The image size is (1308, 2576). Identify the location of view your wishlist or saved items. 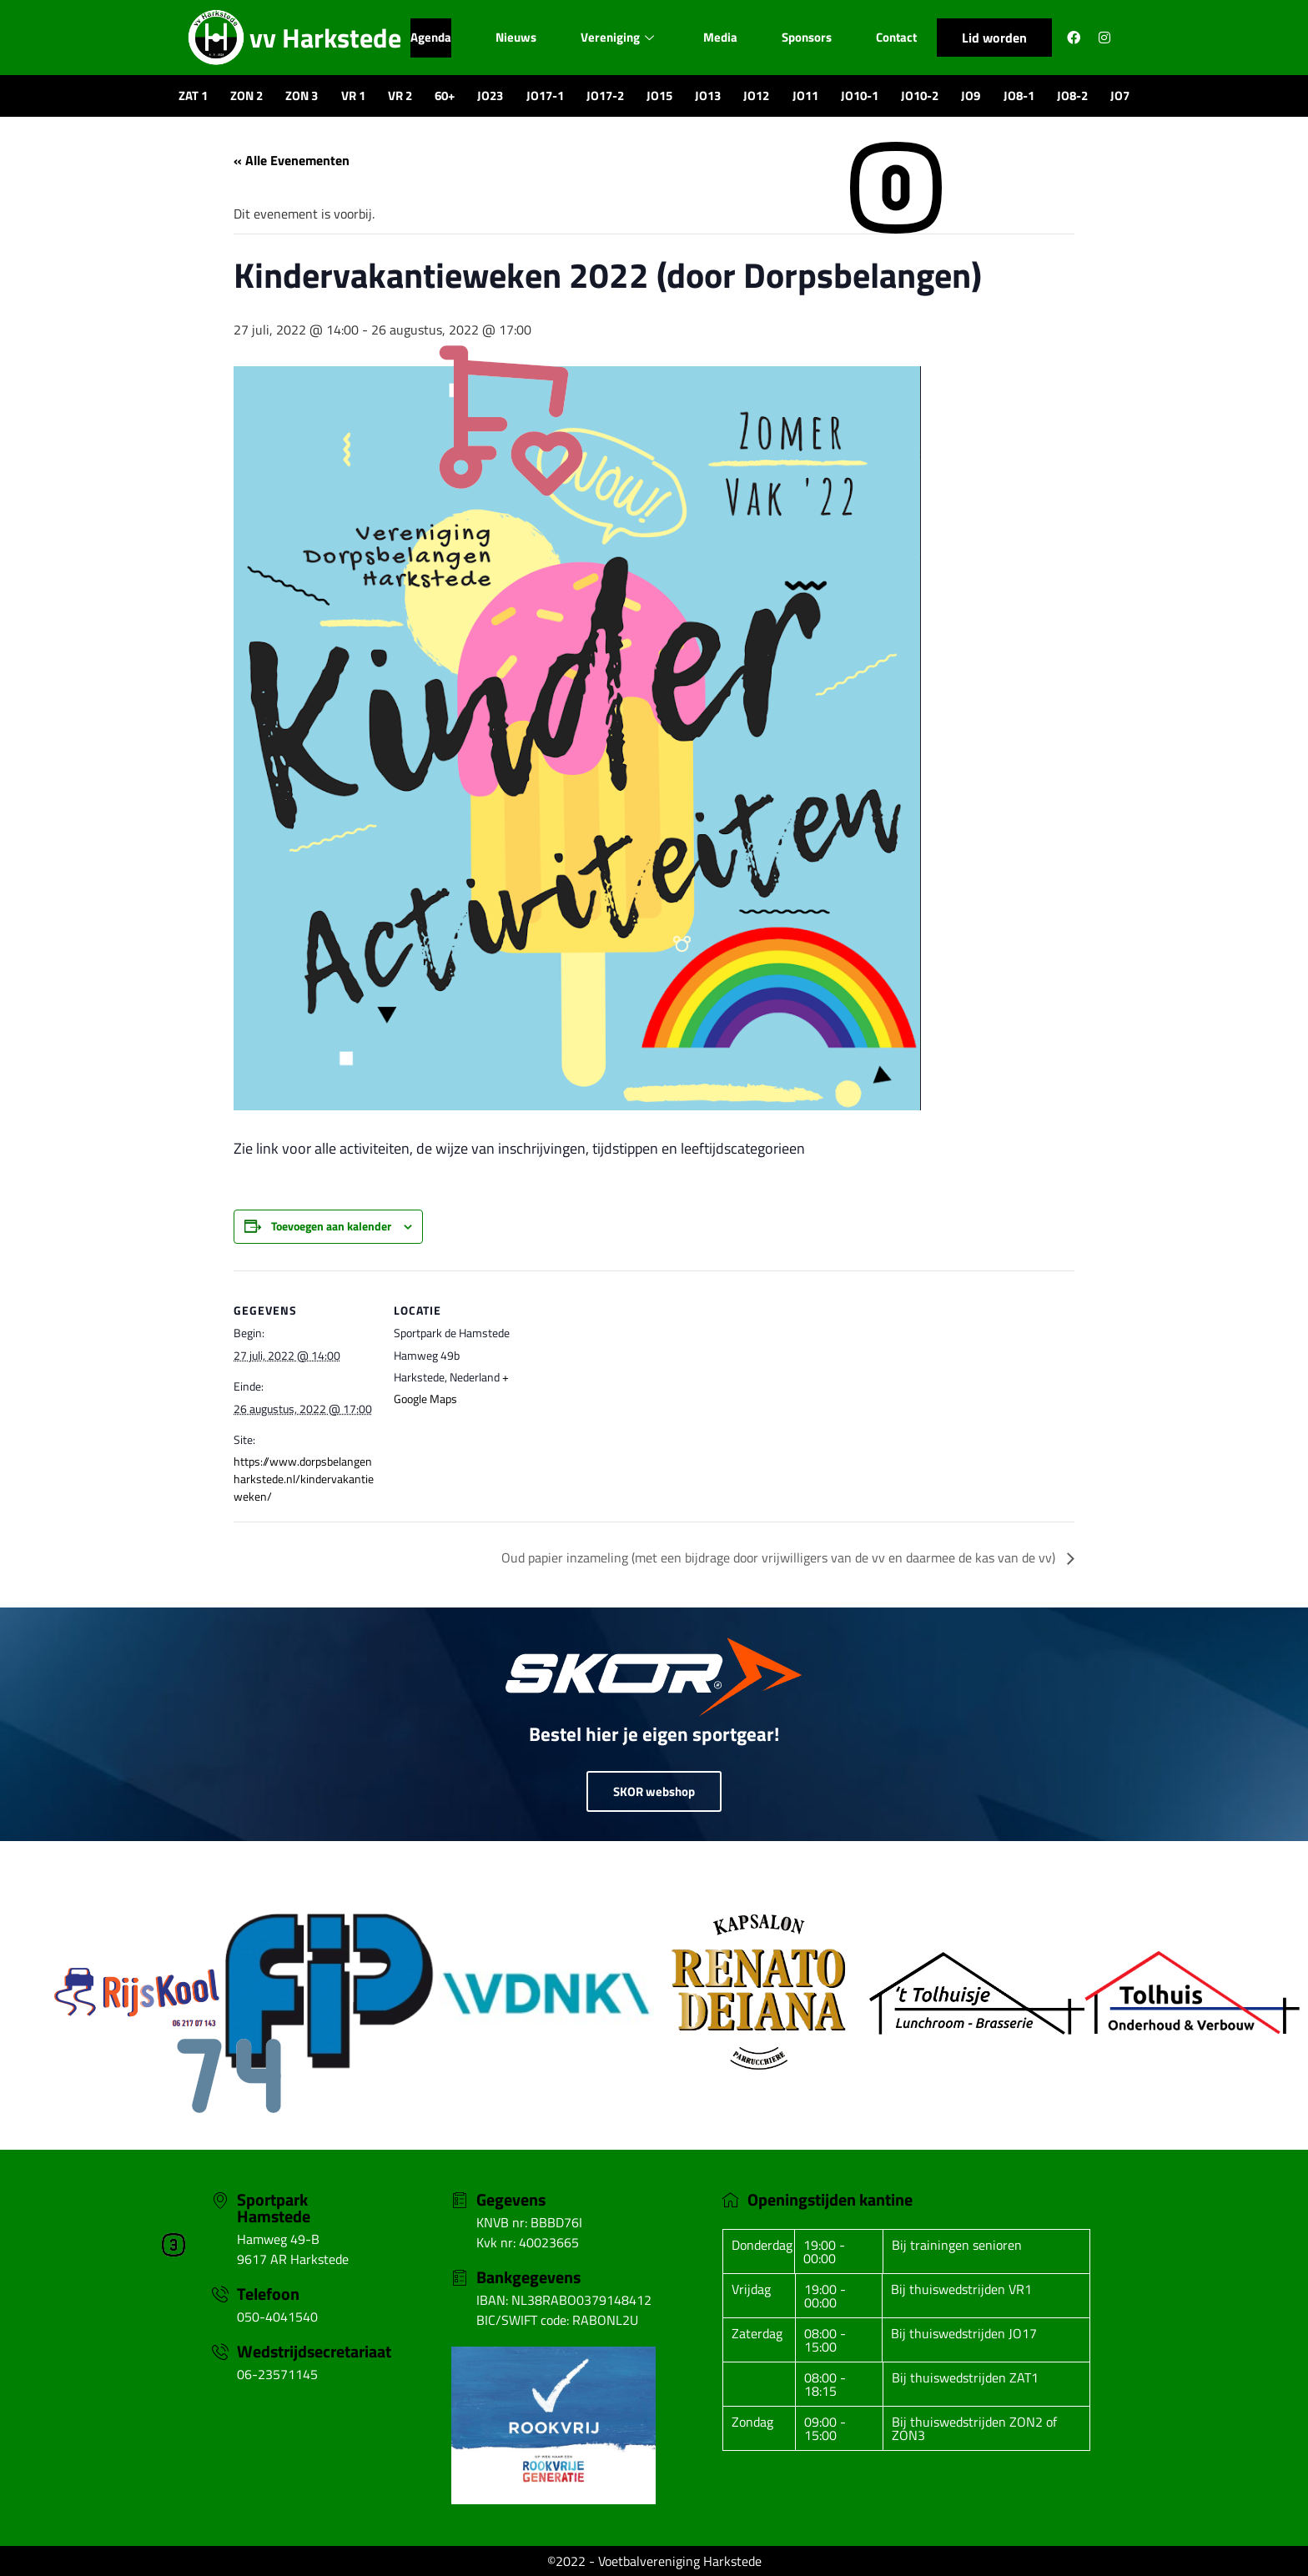
(504, 417).